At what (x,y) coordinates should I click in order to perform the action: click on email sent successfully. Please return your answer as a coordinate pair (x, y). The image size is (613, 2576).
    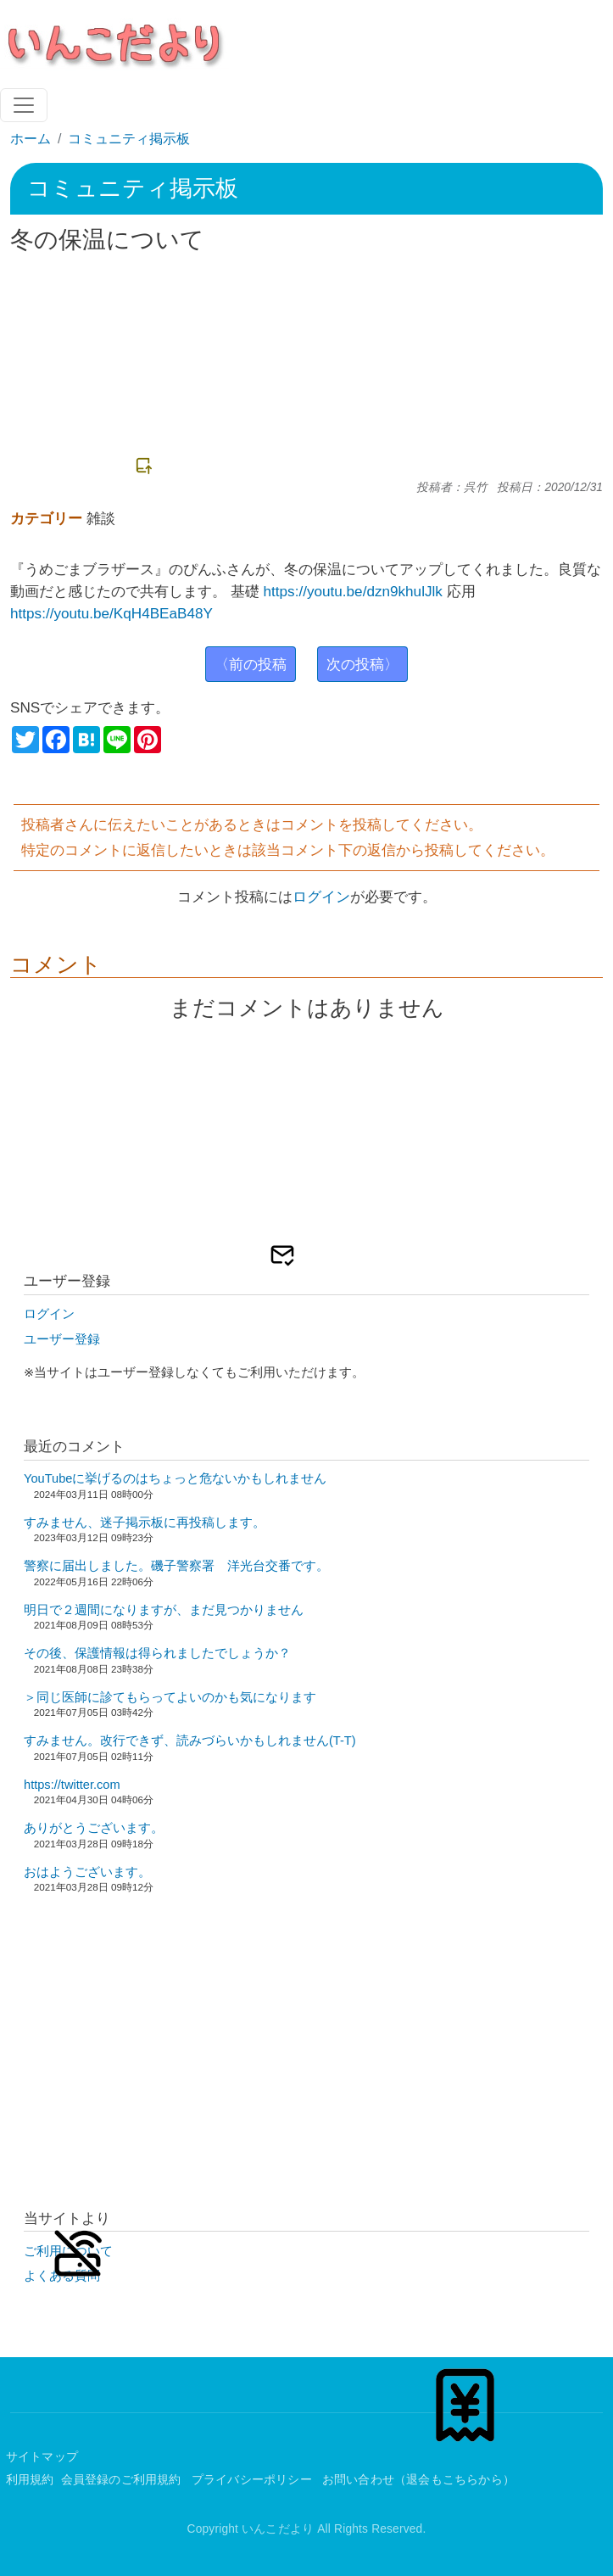
    Looking at the image, I should click on (282, 1254).